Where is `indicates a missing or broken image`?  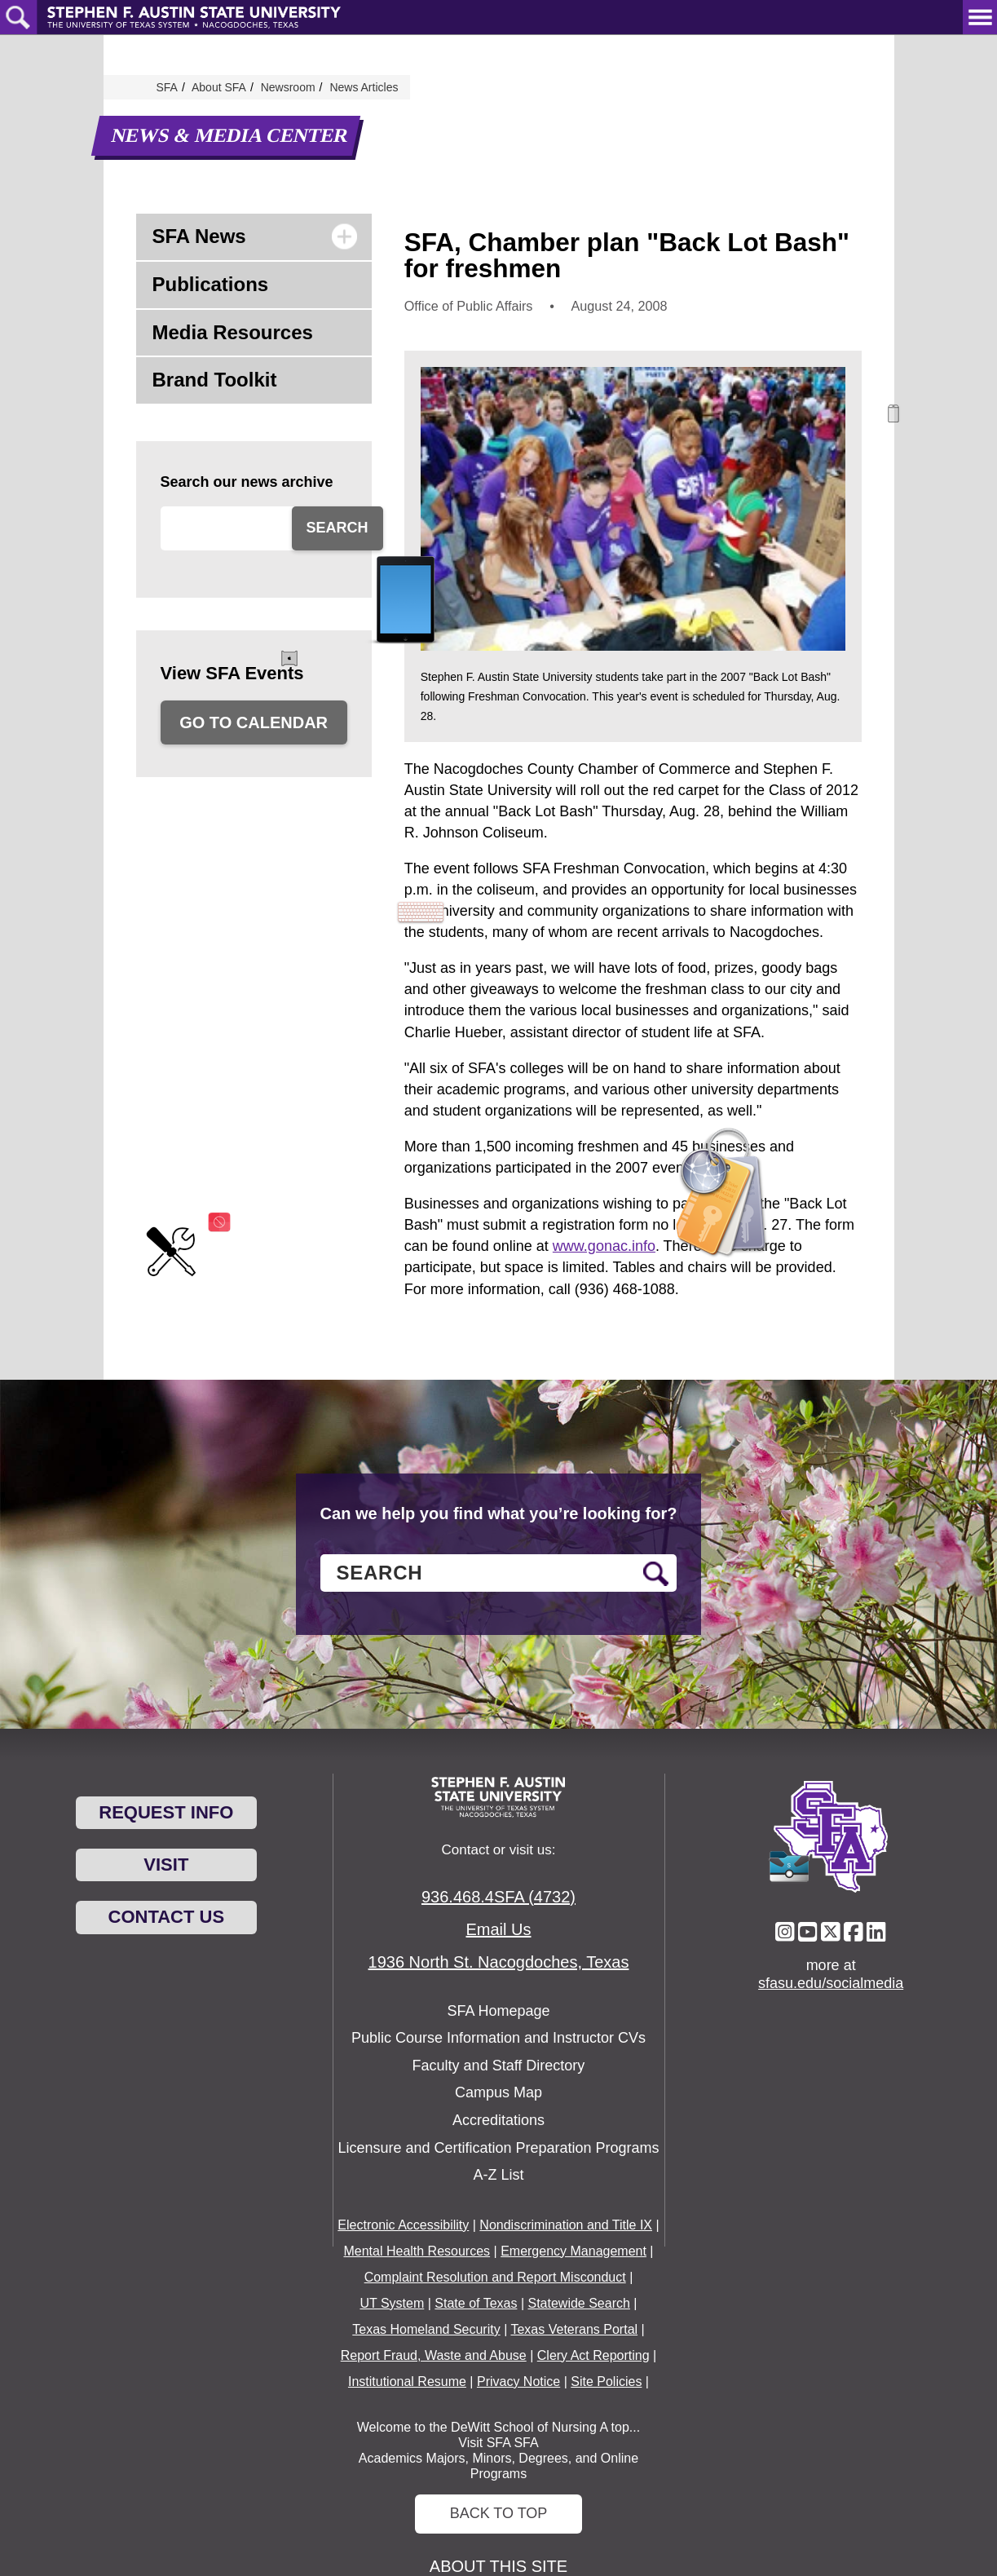
indicates a missing or broken image is located at coordinates (219, 1222).